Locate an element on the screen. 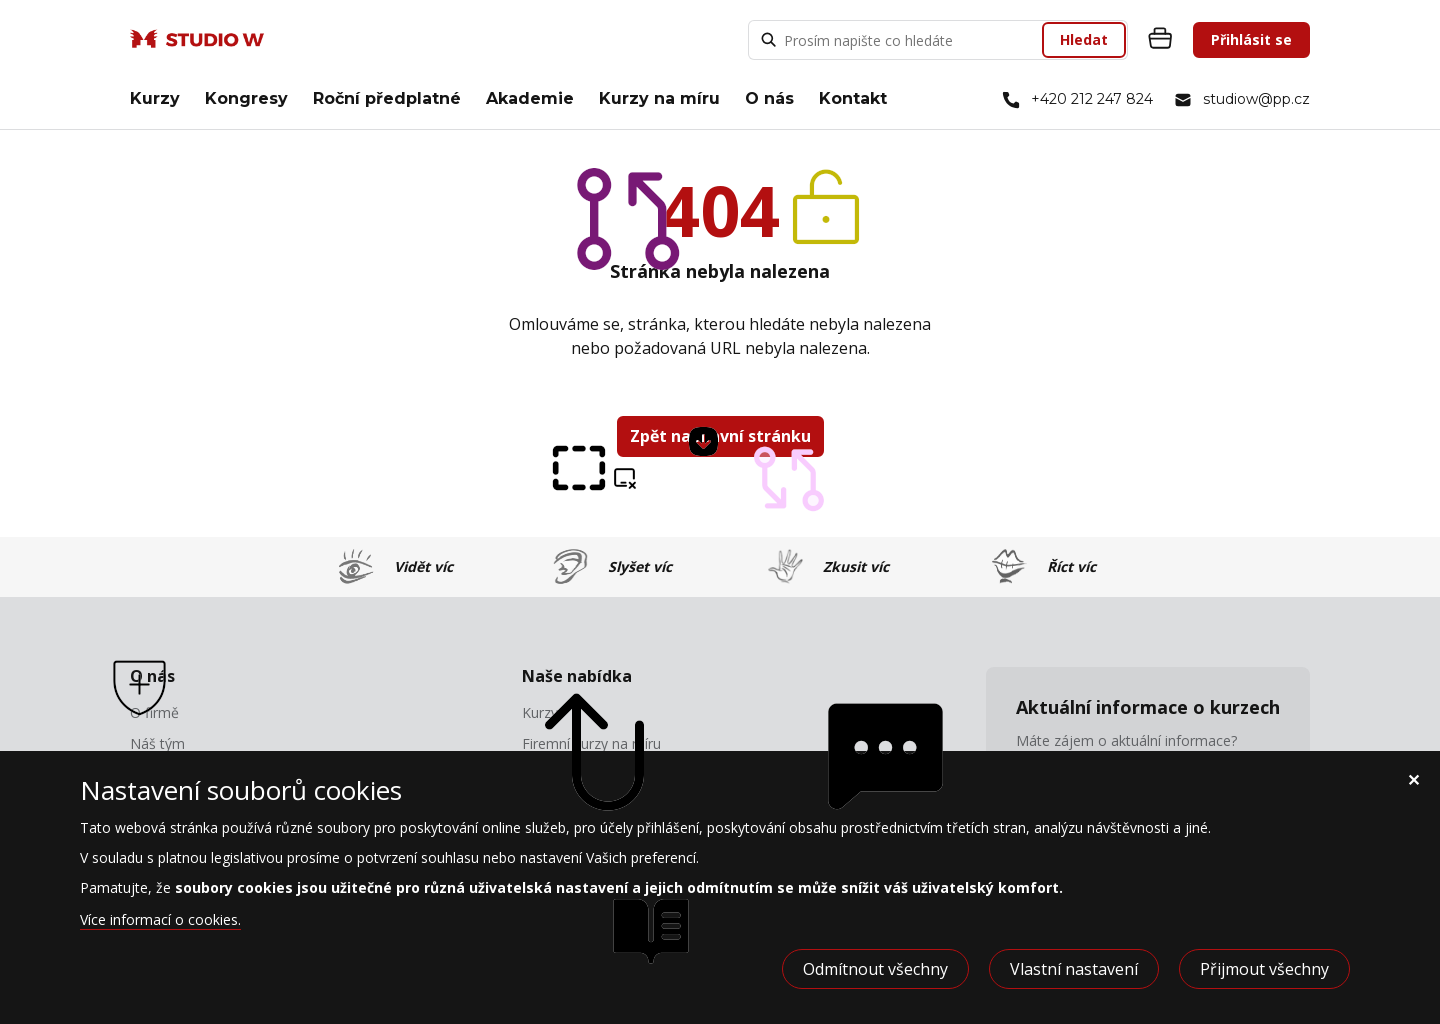 The image size is (1440, 1024). view code changes between versions is located at coordinates (789, 479).